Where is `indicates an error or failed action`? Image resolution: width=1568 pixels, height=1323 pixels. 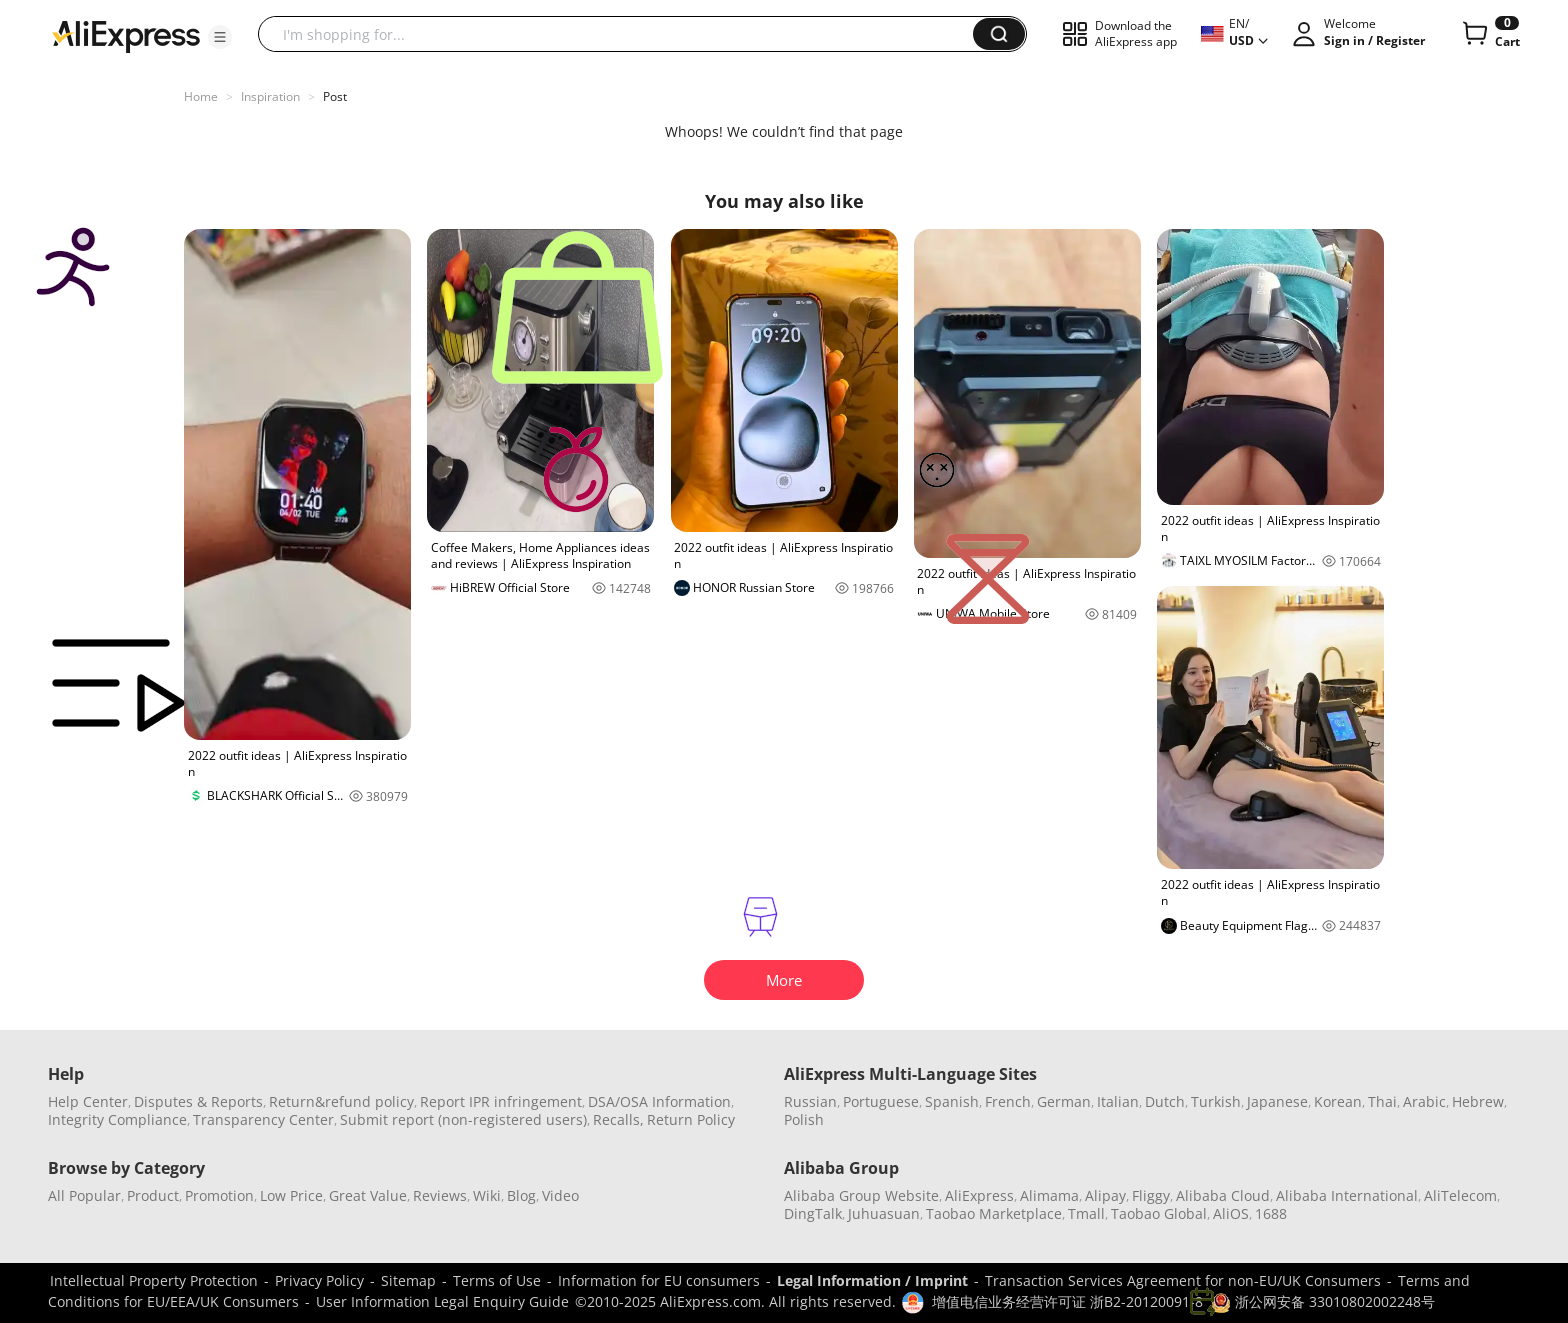
indicates an error or failed action is located at coordinates (937, 470).